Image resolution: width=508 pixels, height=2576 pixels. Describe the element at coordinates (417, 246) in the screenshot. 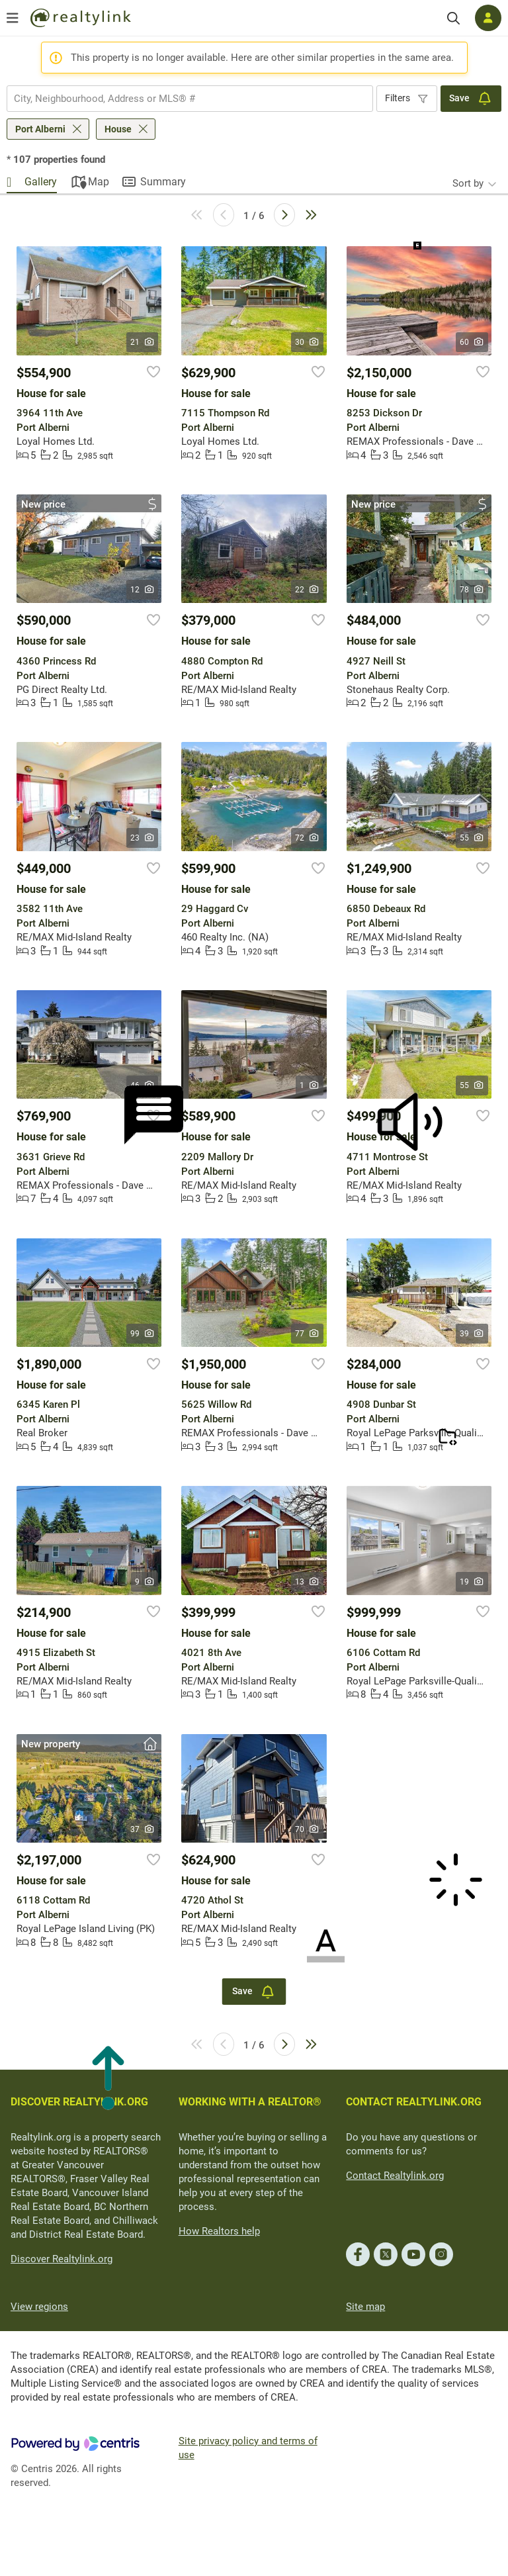

I see `indicates explicit content warning` at that location.